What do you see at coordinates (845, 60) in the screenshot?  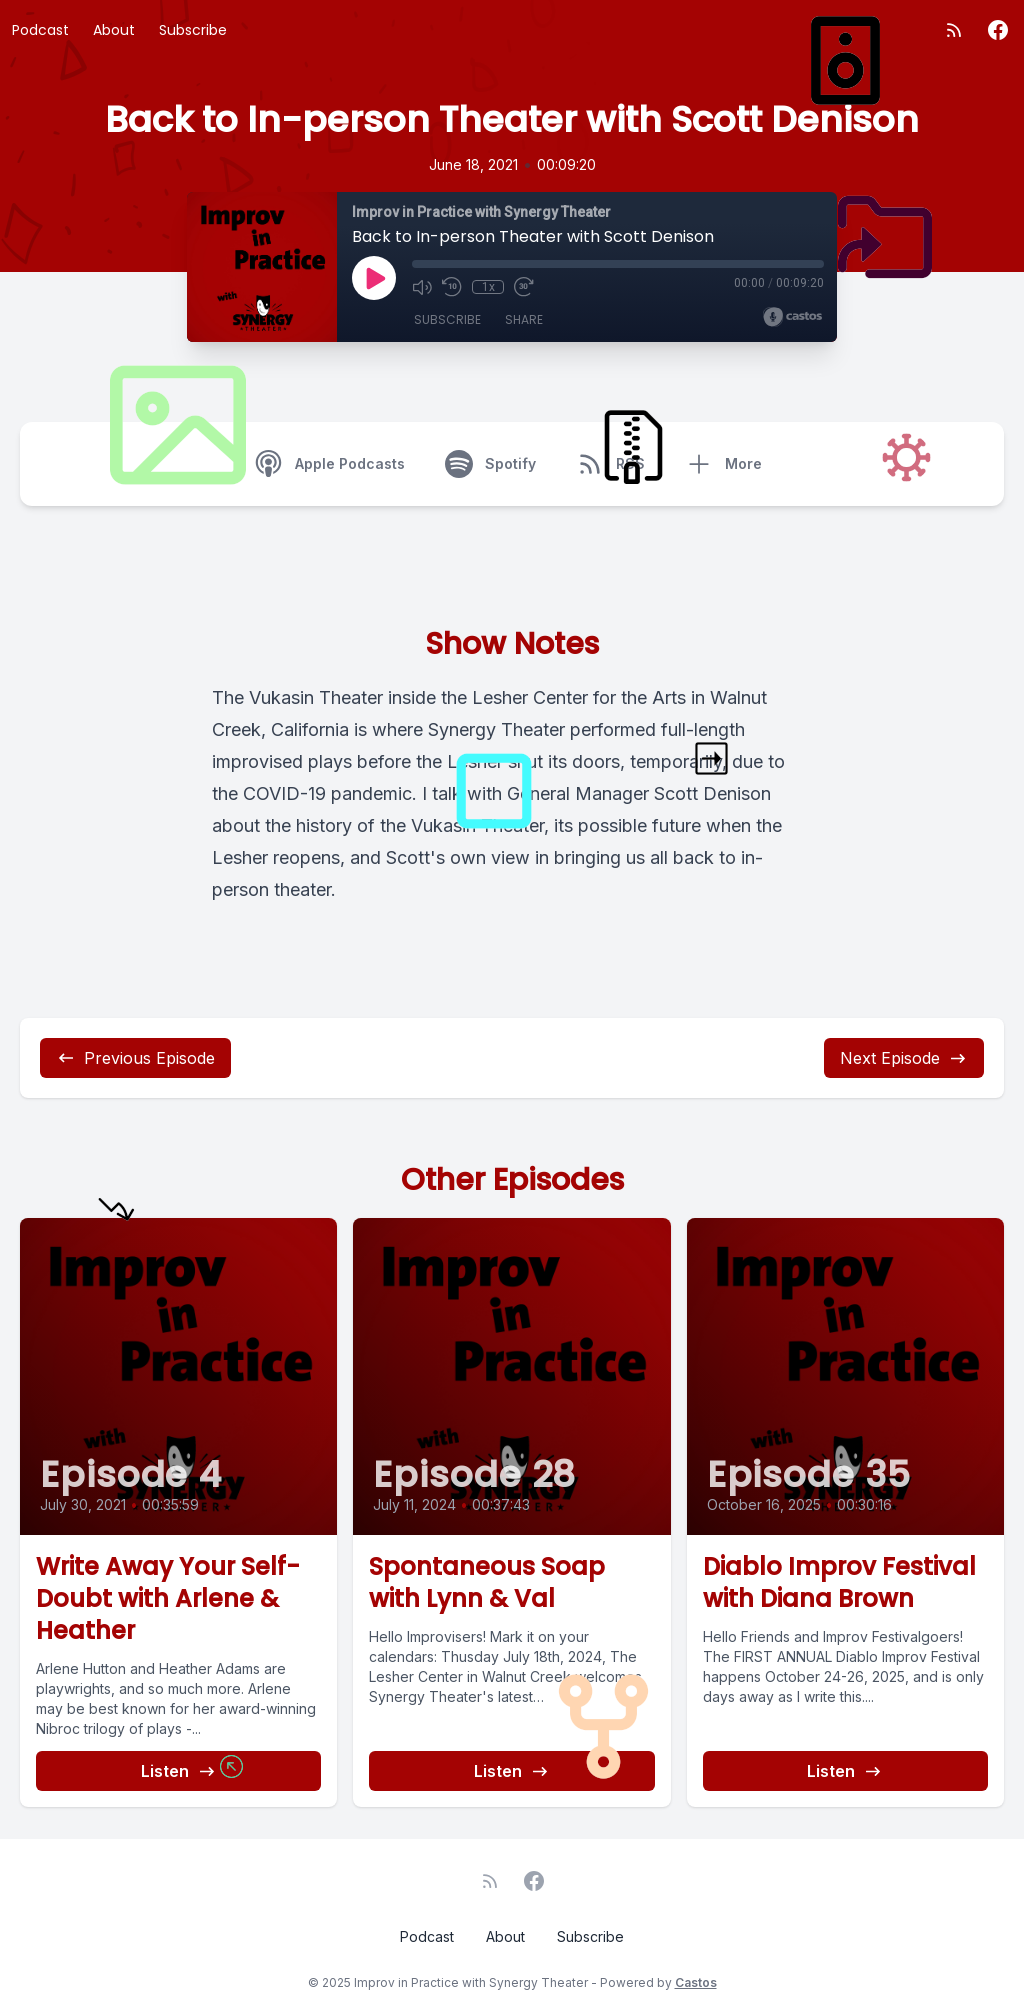 I see `access audio or speaker settings` at bounding box center [845, 60].